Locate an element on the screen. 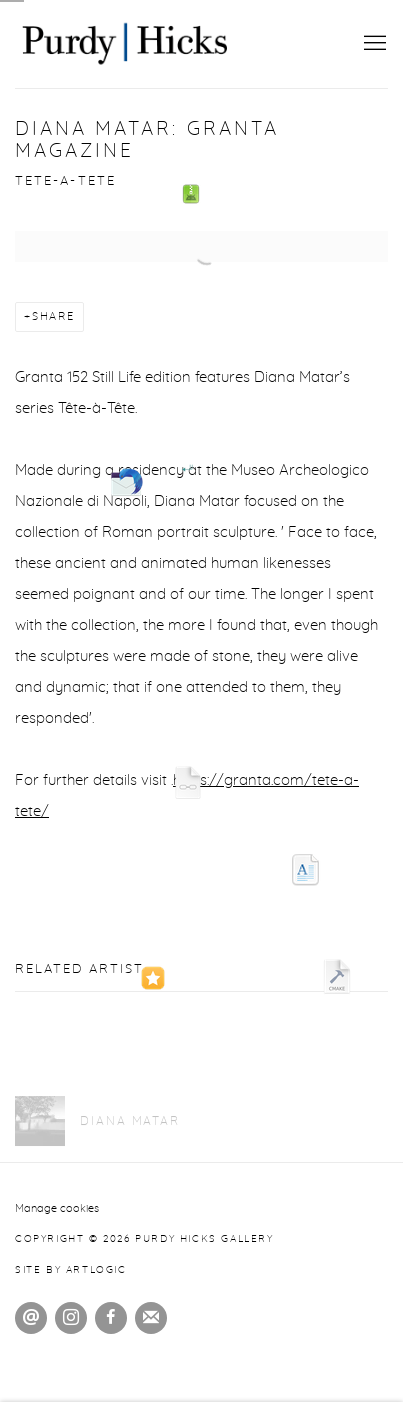 The width and height of the screenshot is (403, 1402). open a text document is located at coordinates (305, 869).